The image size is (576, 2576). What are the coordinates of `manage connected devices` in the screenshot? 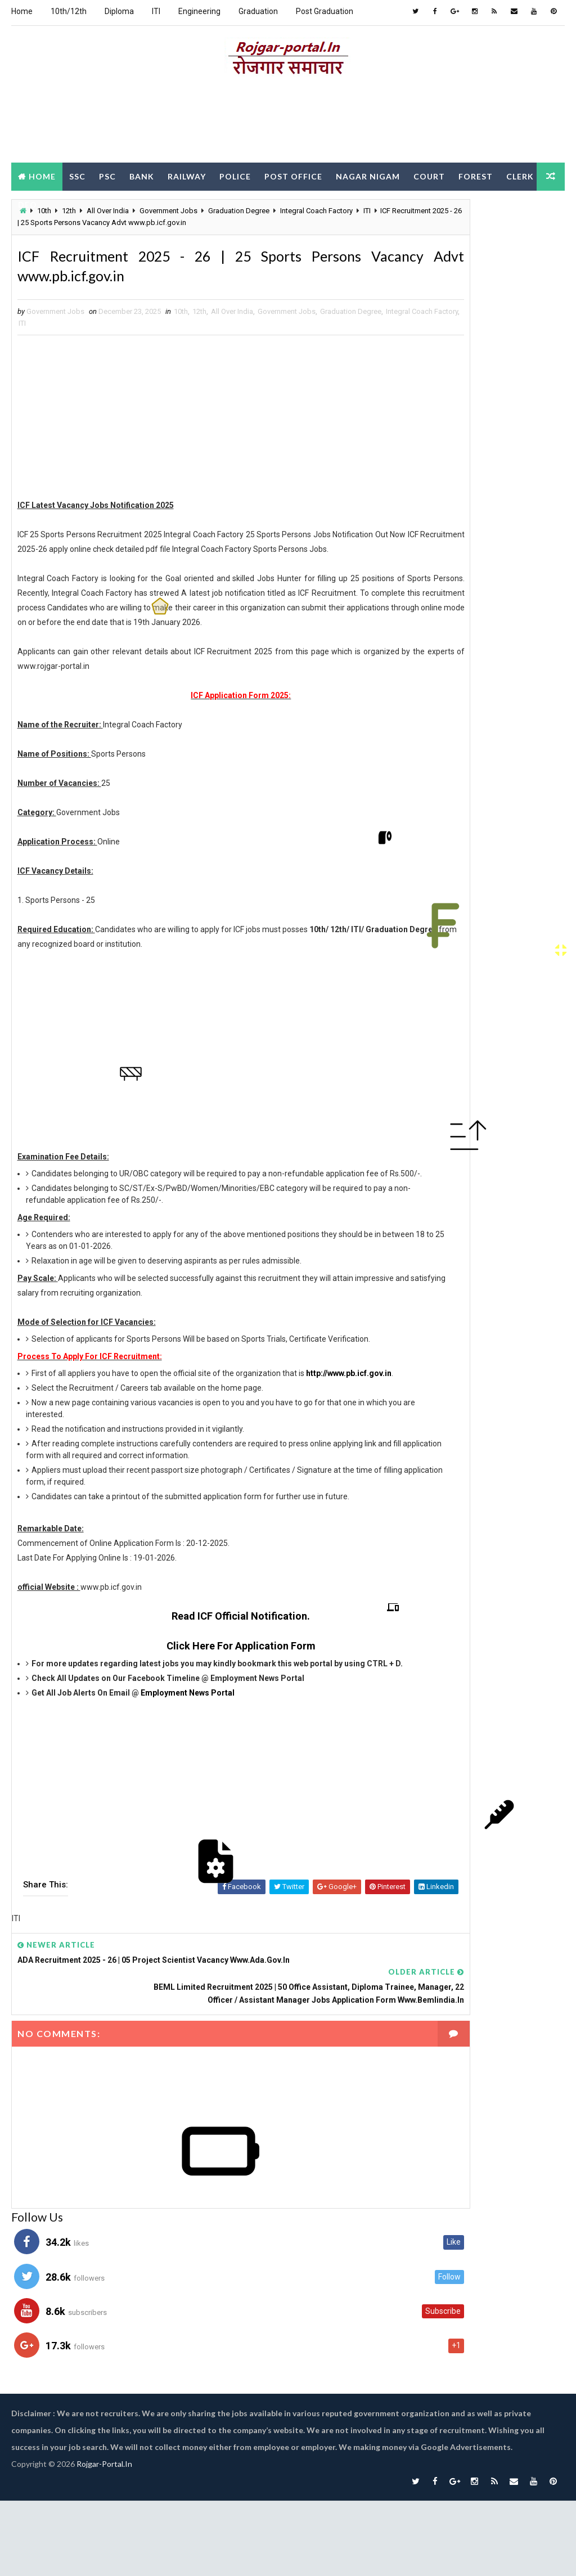 It's located at (393, 1607).